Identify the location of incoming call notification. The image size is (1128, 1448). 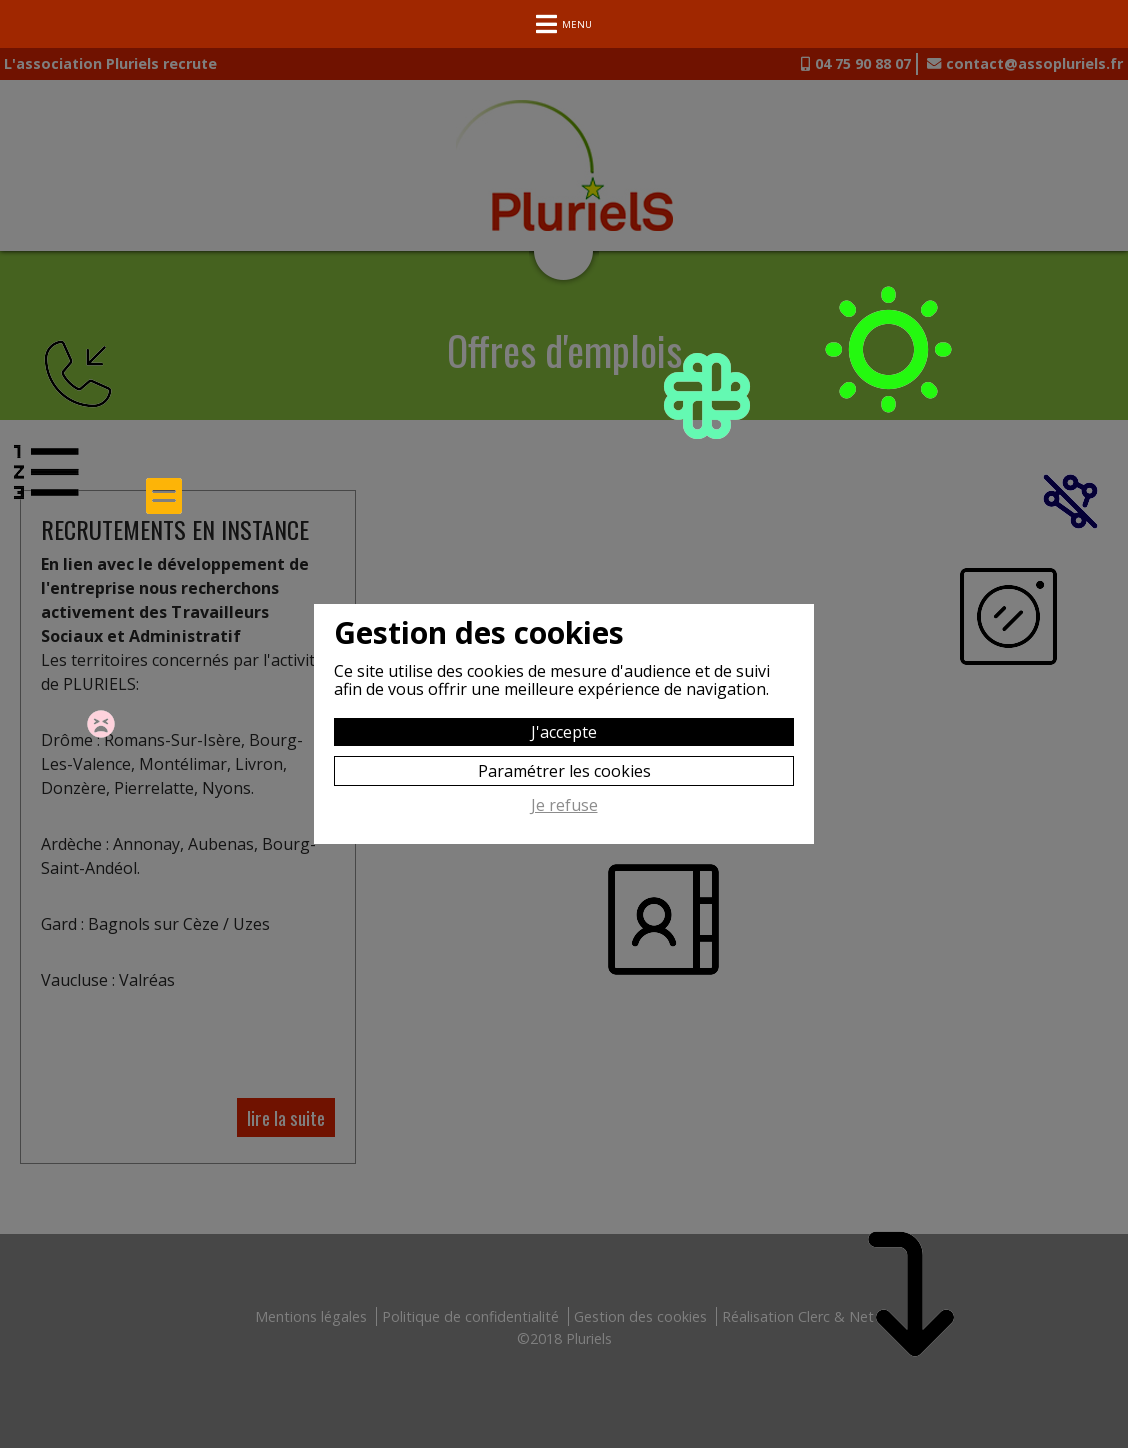
(79, 372).